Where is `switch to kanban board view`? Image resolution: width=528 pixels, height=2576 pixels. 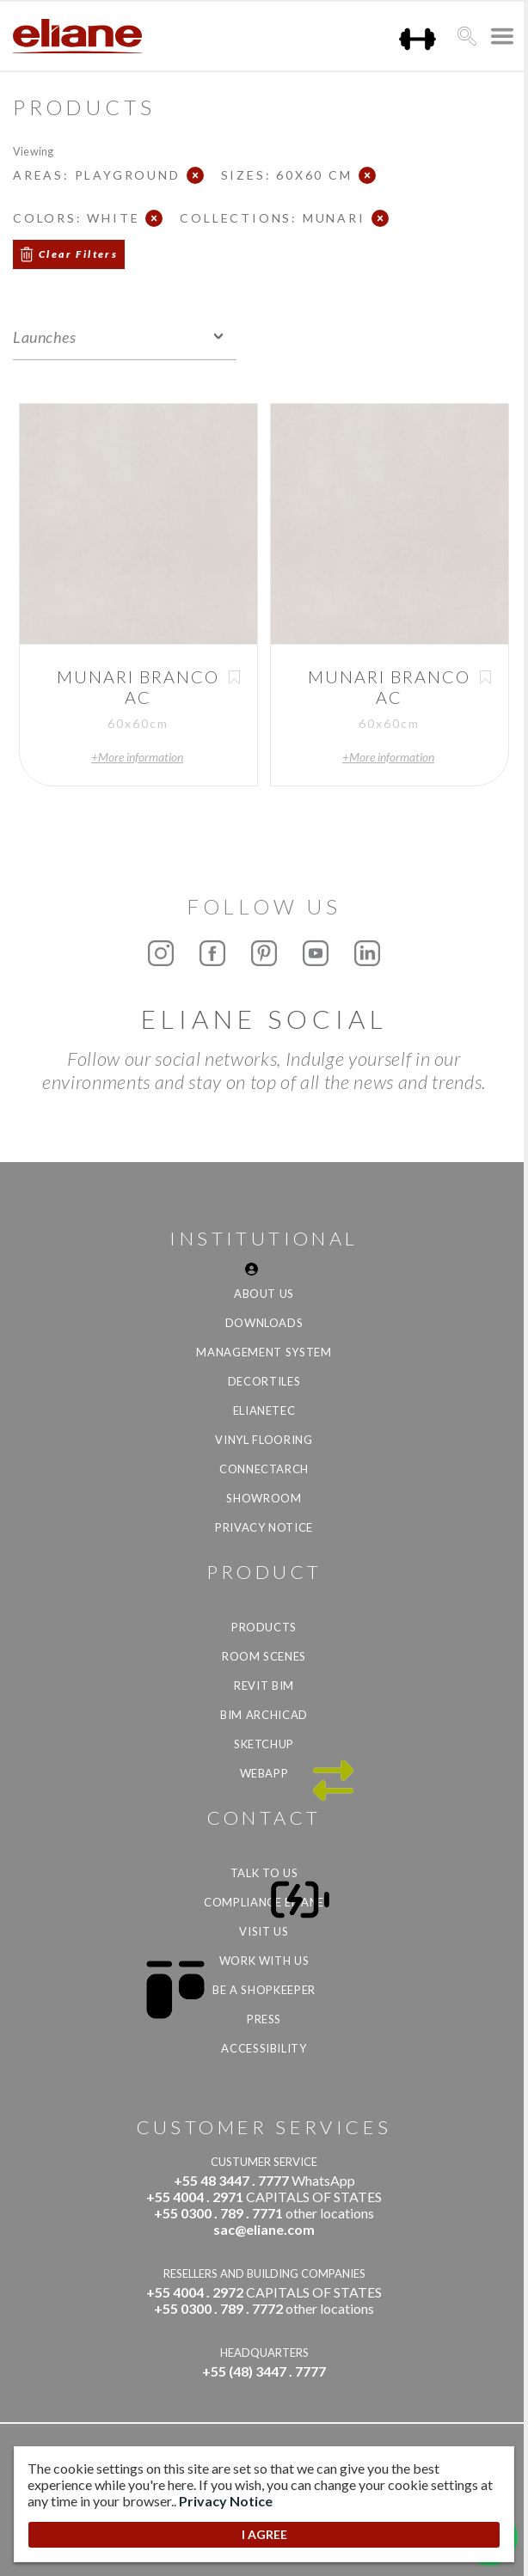 switch to kanban board view is located at coordinates (175, 1990).